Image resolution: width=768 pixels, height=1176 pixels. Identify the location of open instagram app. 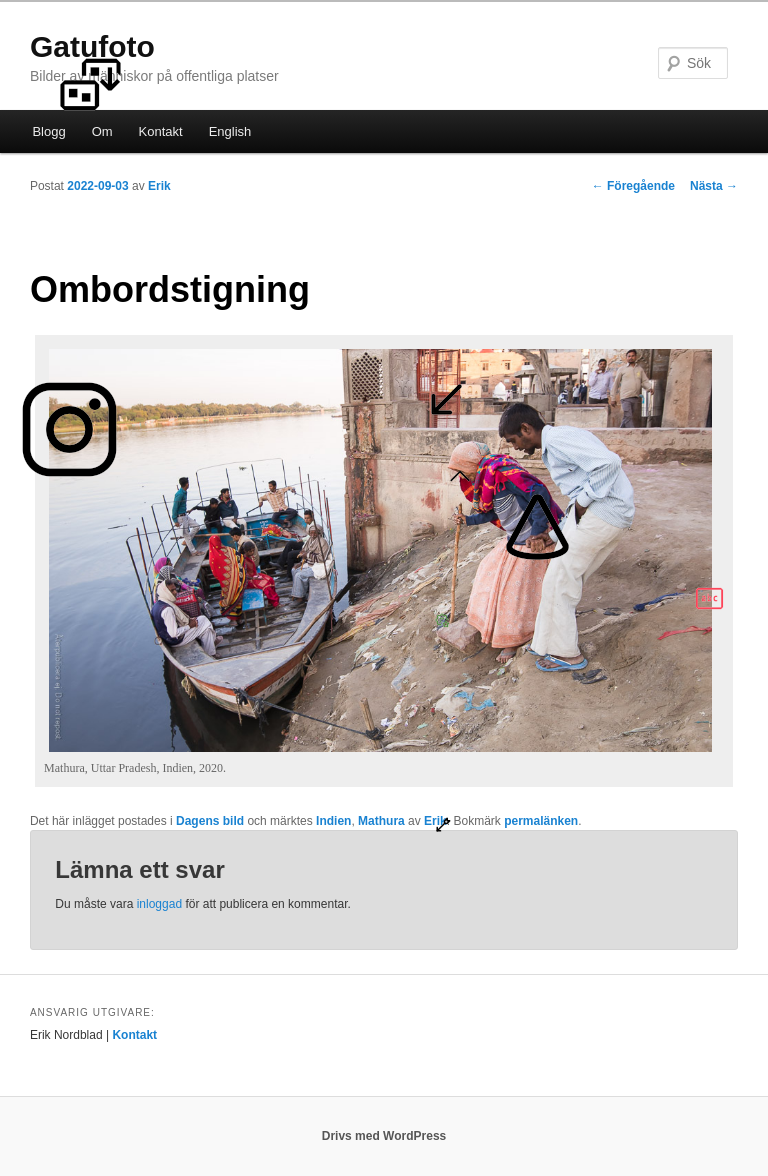
(69, 429).